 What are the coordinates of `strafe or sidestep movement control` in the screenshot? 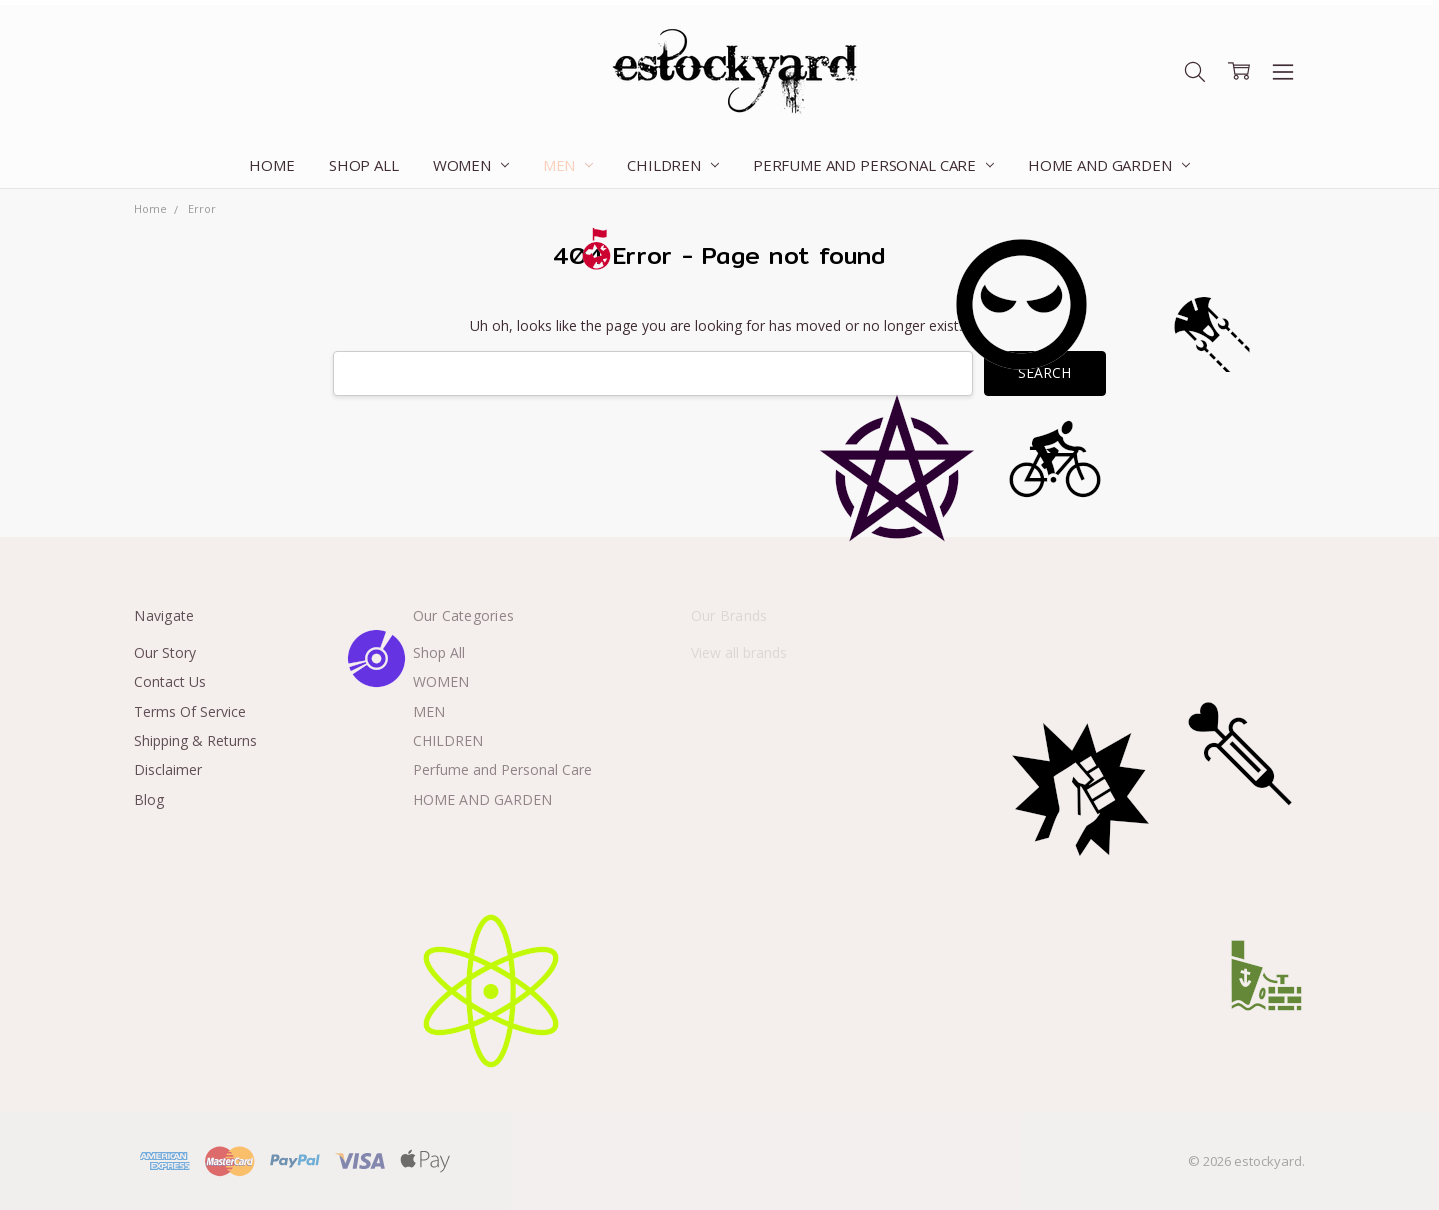 It's located at (1213, 334).